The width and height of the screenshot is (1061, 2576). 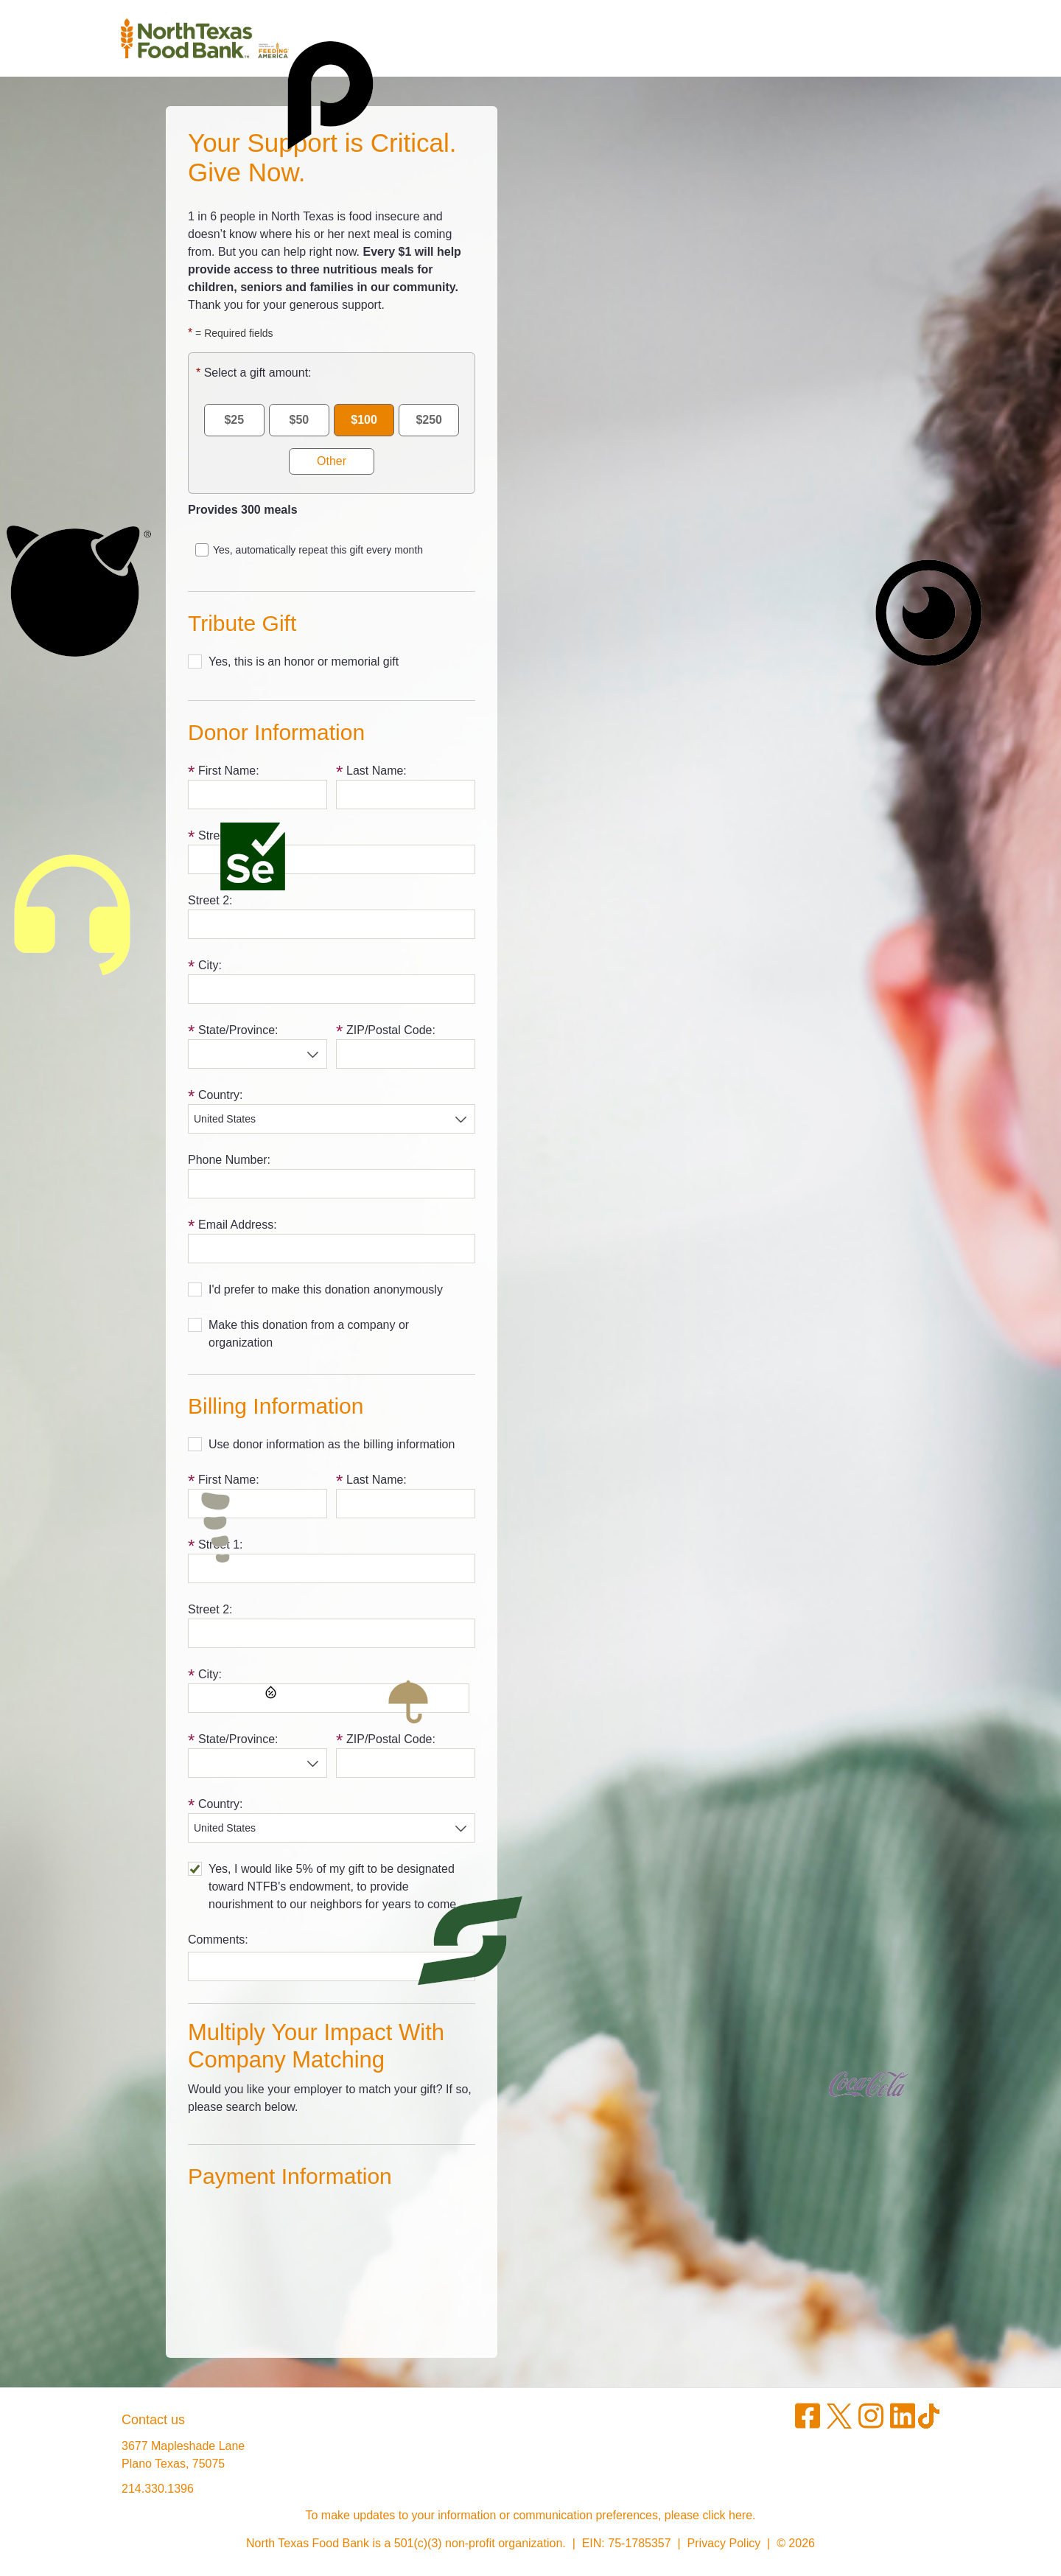 I want to click on contact customer support, so click(x=72, y=912).